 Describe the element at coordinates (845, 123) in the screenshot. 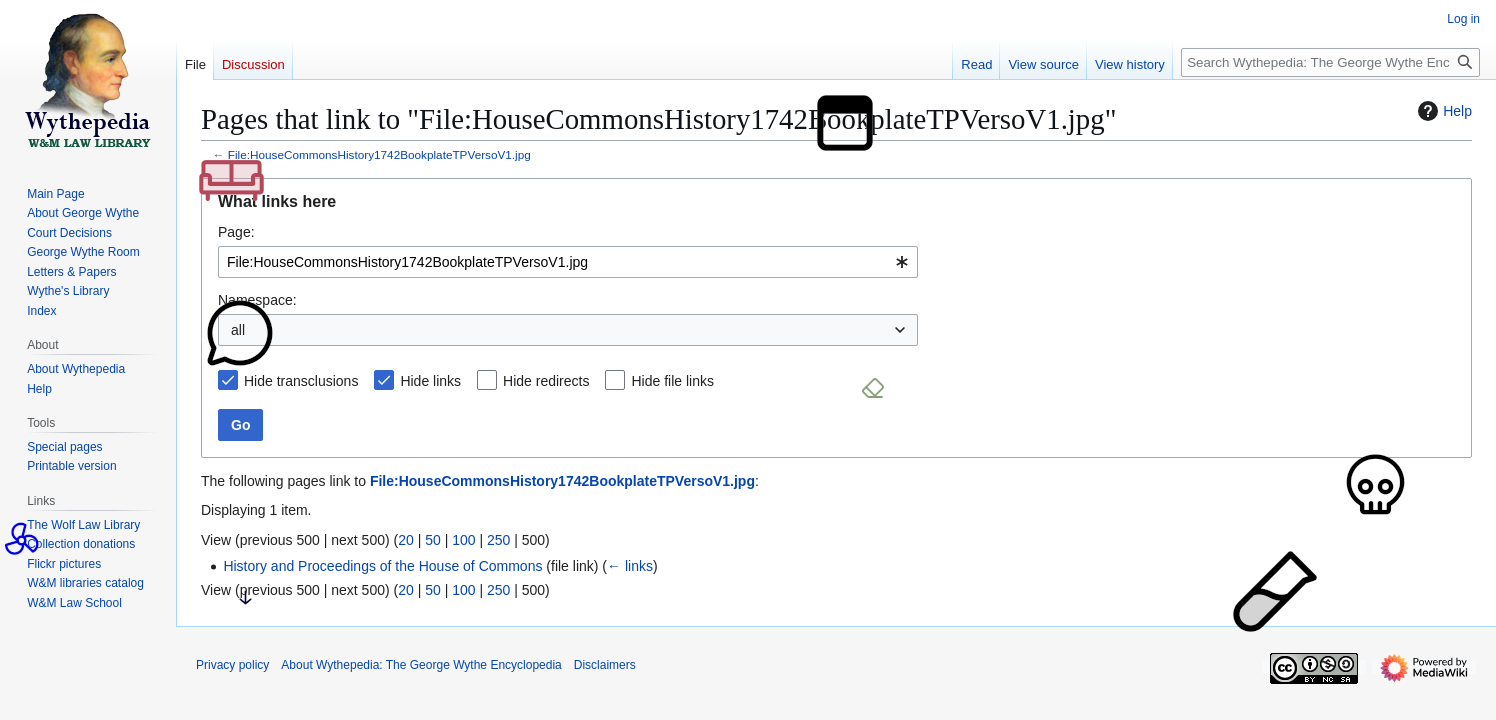

I see `toggle the navigation bar visibility` at that location.